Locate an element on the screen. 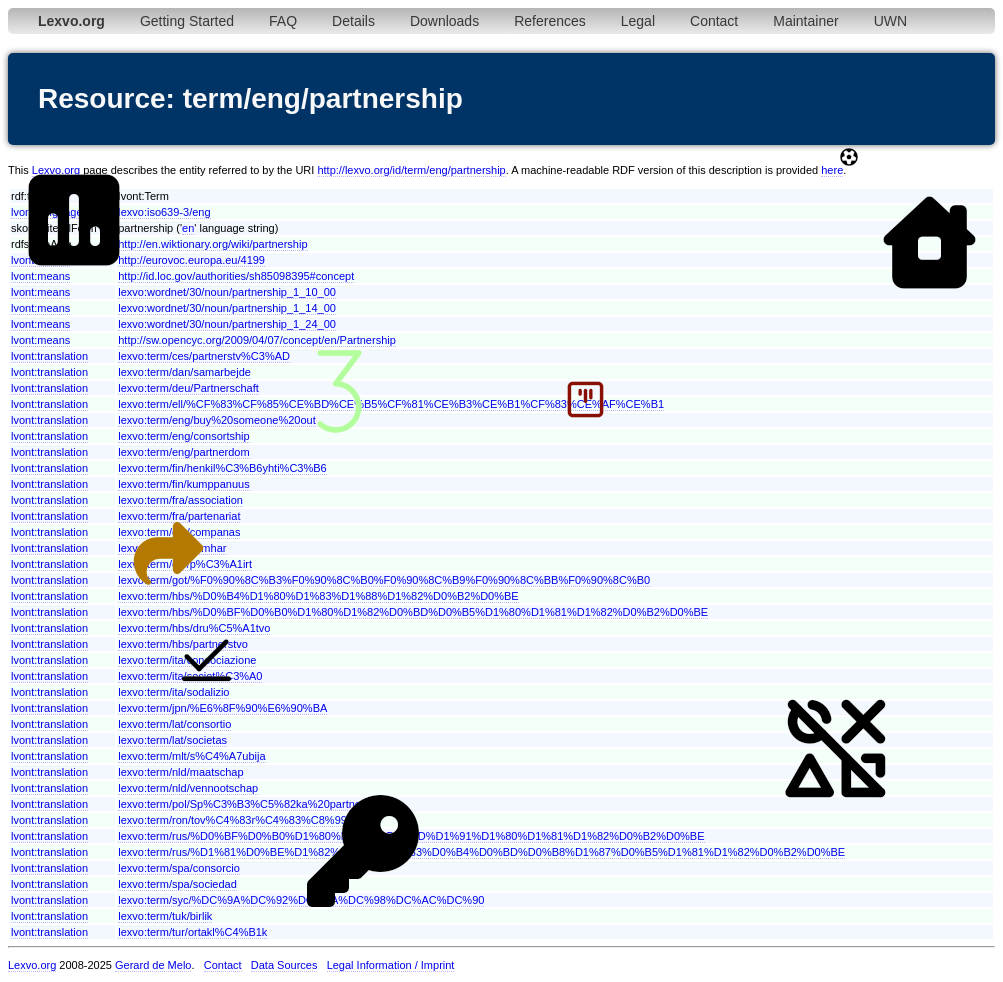 Image resolution: width=1003 pixels, height=982 pixels. indicates step three in a multi-step process is located at coordinates (339, 391).